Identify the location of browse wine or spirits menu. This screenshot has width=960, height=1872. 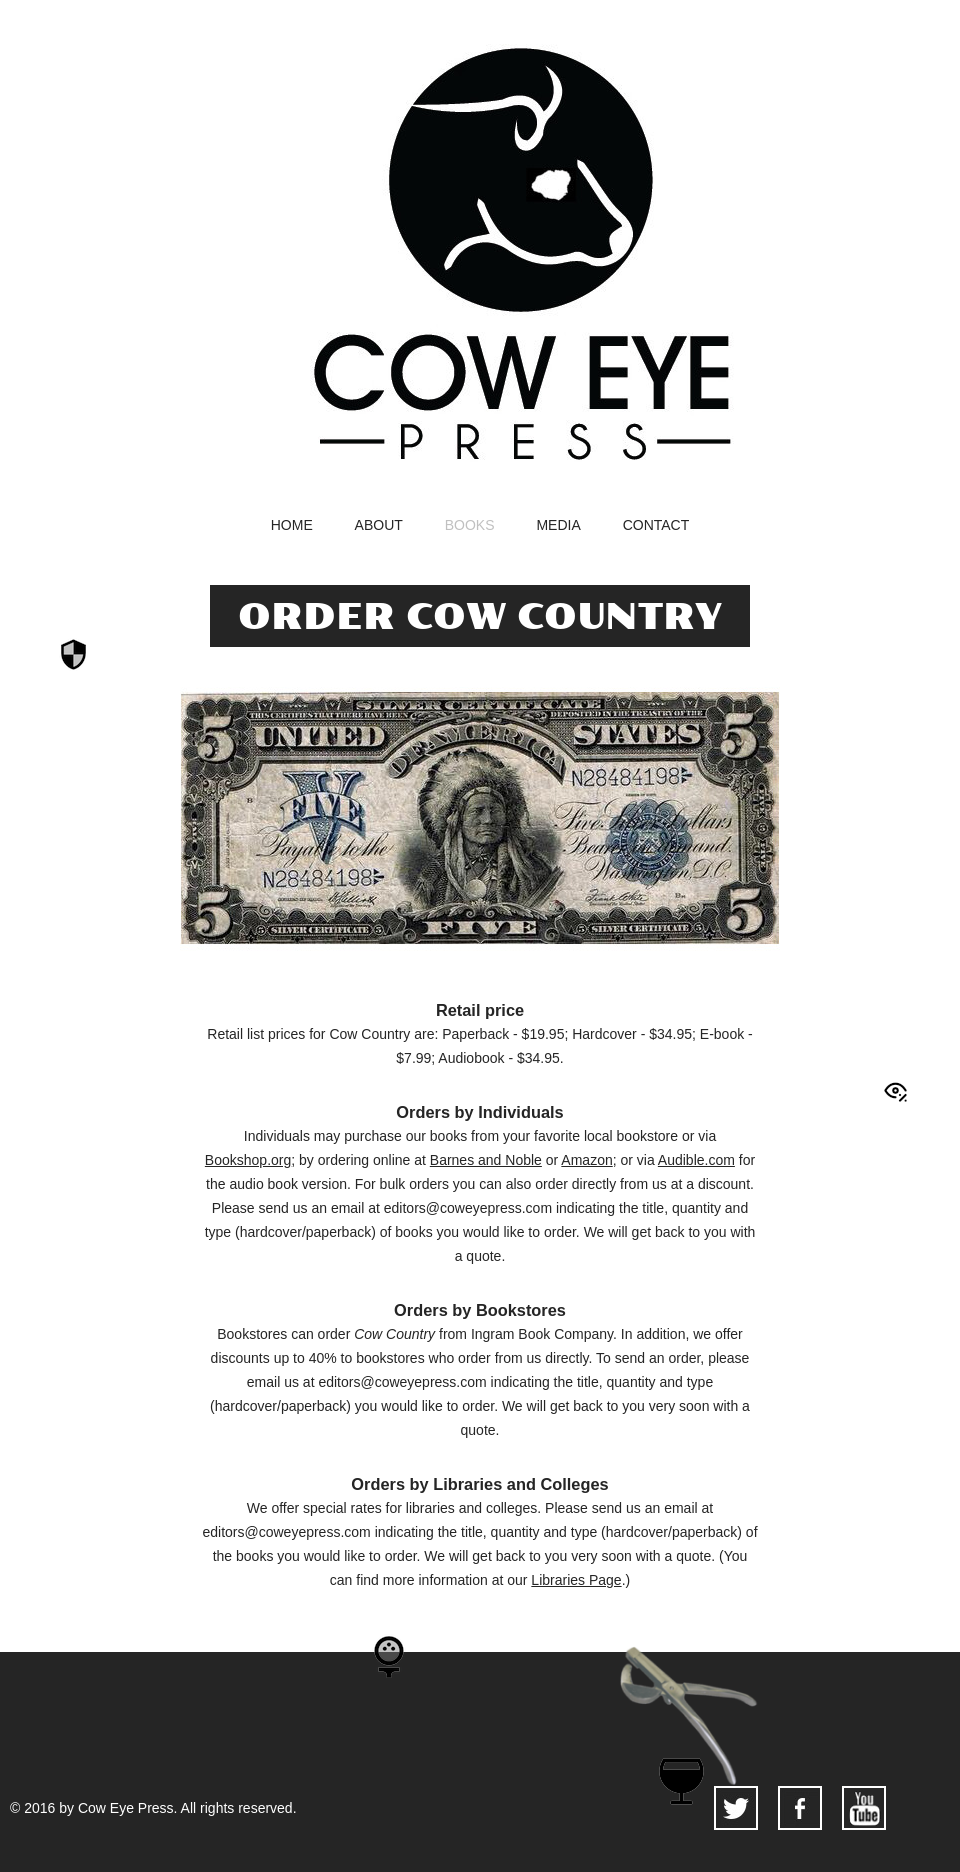
(681, 1780).